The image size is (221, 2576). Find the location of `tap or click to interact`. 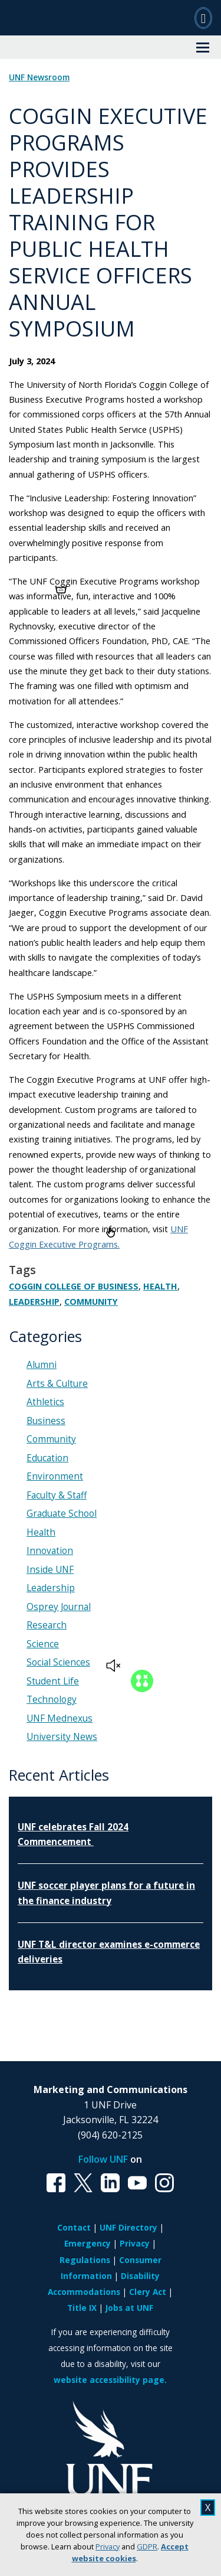

tap or click to interact is located at coordinates (110, 1232).